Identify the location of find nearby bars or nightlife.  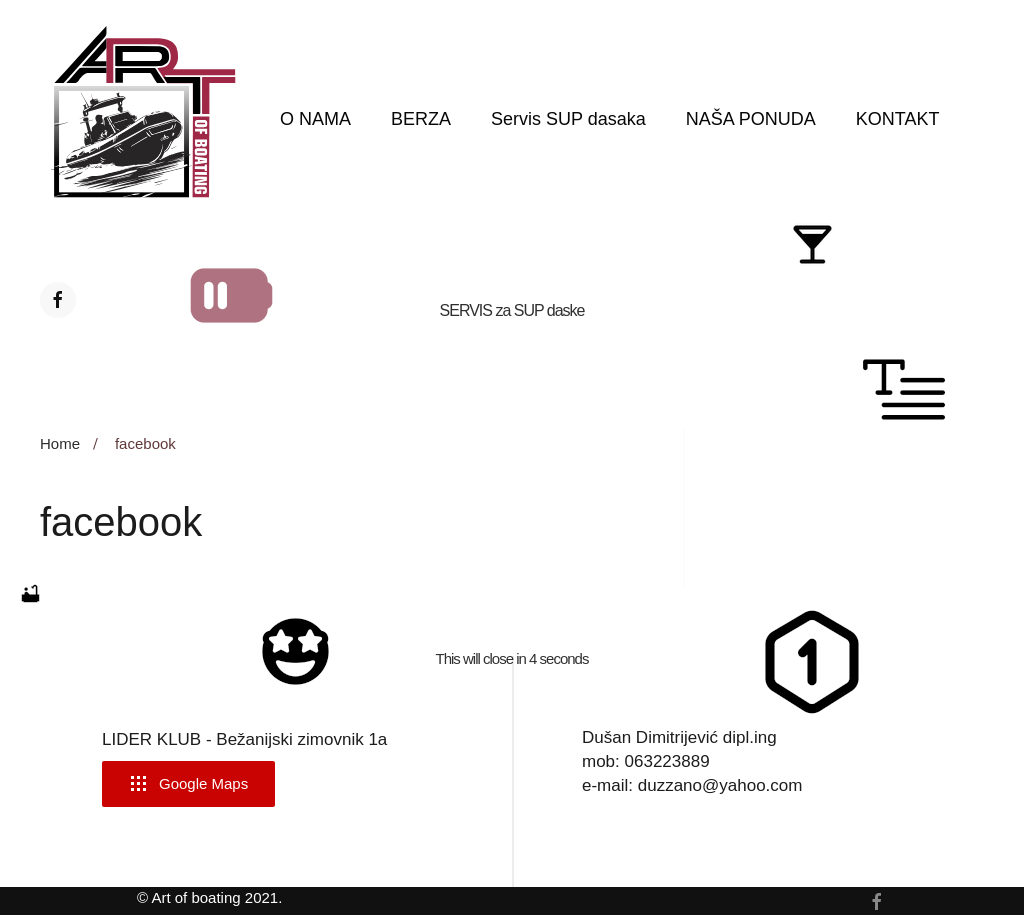
(812, 244).